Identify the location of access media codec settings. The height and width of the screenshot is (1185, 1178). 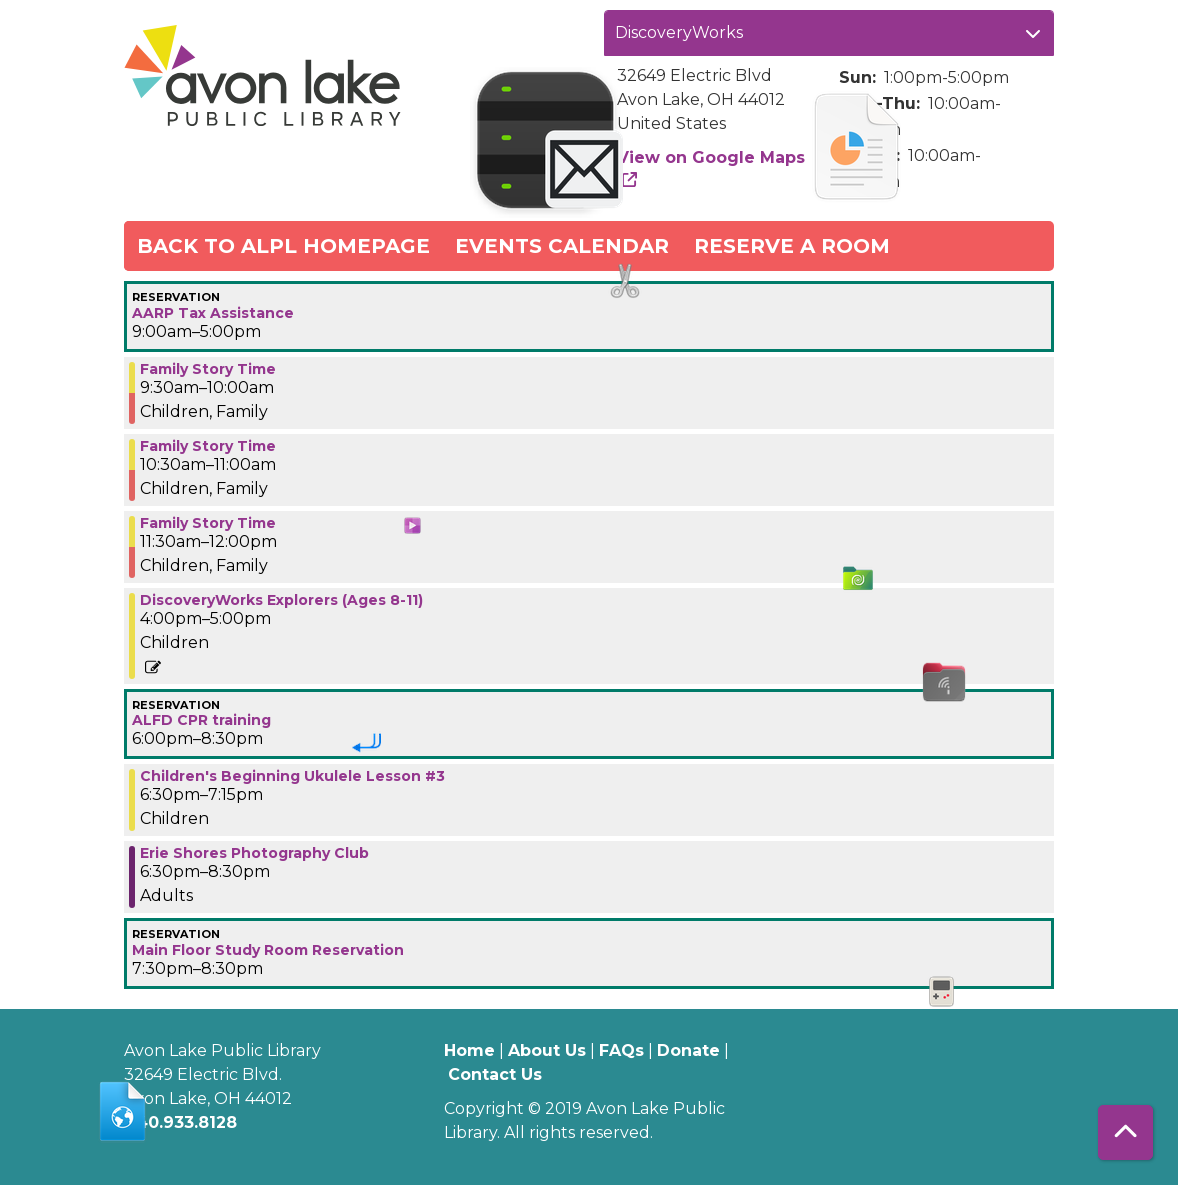
(412, 525).